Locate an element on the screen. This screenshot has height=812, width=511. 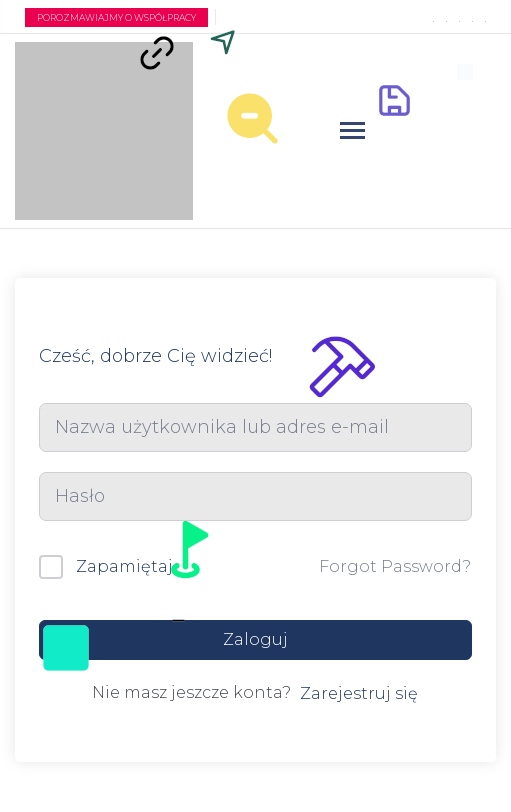
stop or halt media playback is located at coordinates (66, 648).